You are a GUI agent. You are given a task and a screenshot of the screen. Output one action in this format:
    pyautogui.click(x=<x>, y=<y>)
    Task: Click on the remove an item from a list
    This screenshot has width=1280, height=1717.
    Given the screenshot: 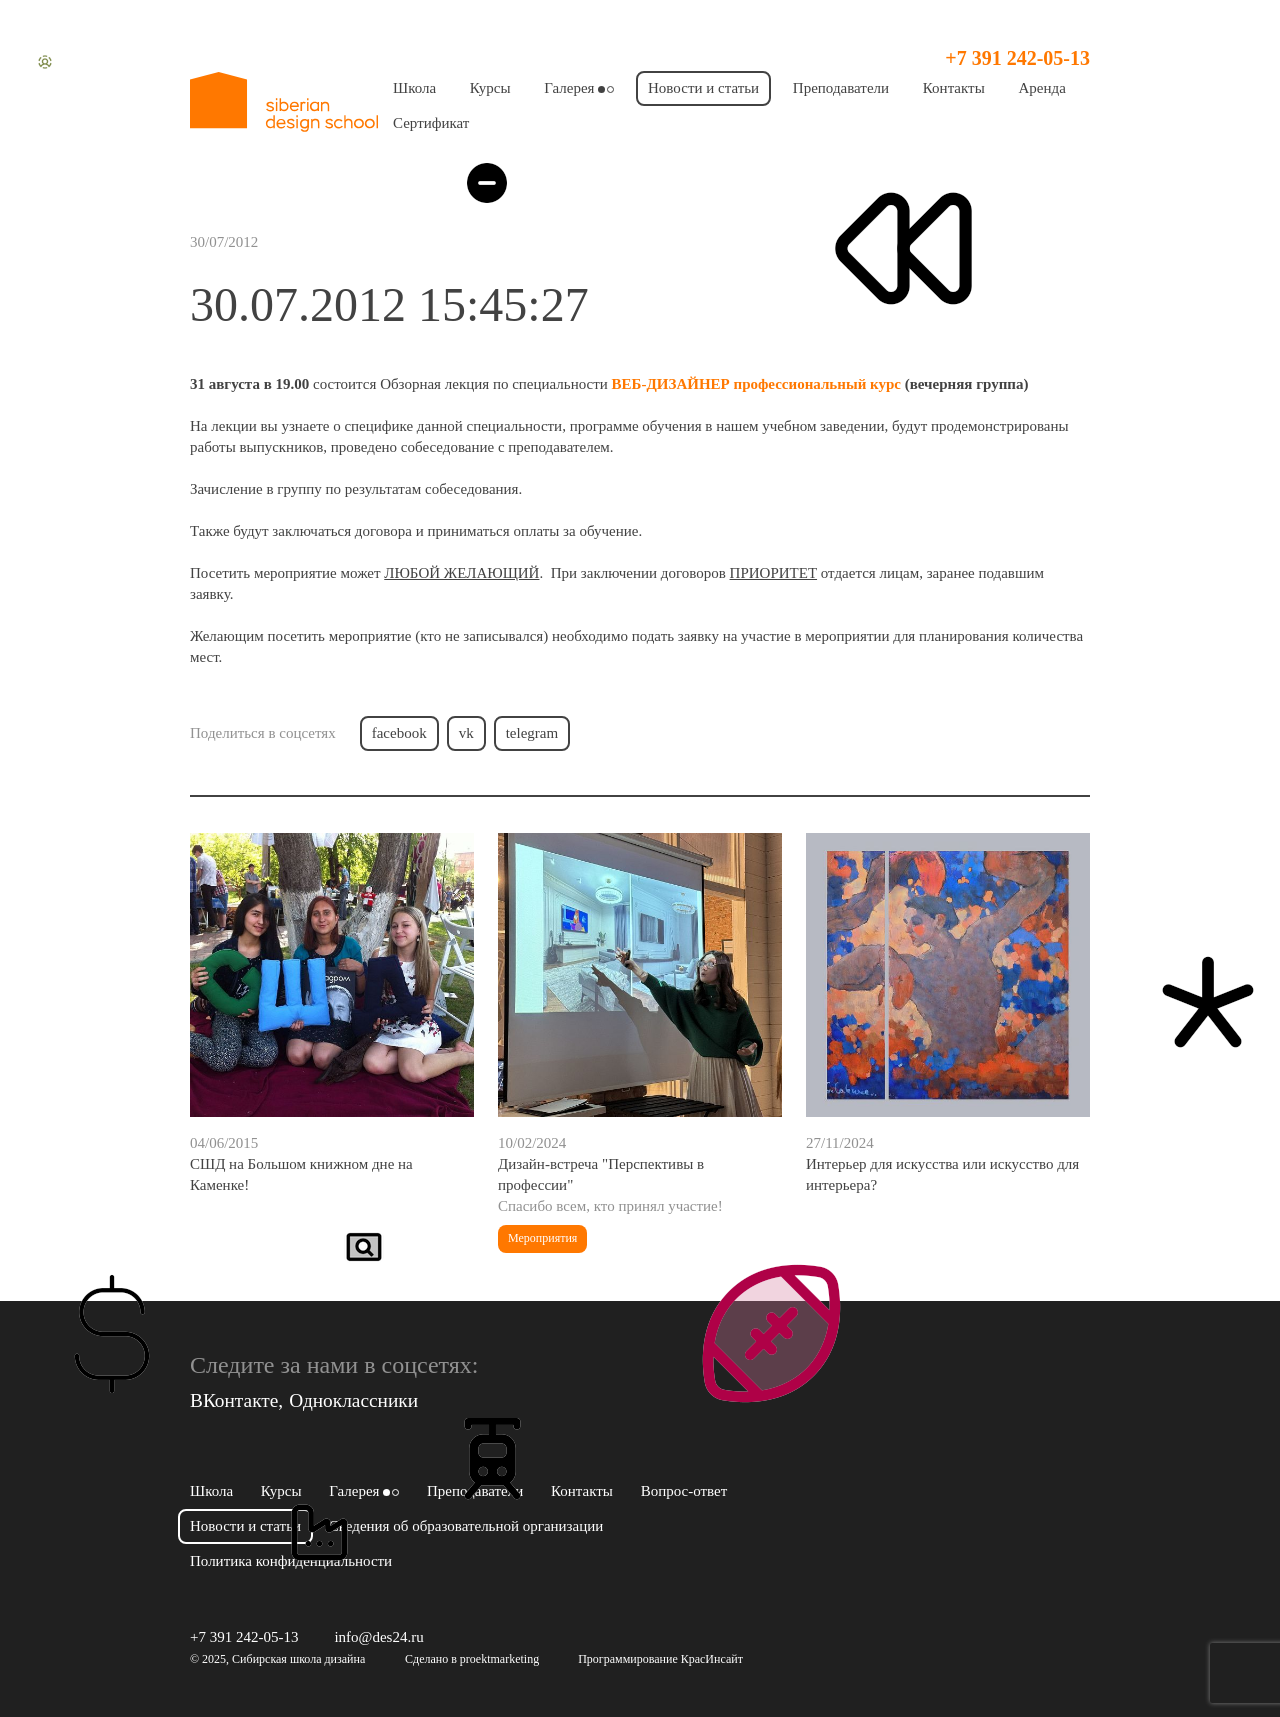 What is the action you would take?
    pyautogui.click(x=487, y=183)
    